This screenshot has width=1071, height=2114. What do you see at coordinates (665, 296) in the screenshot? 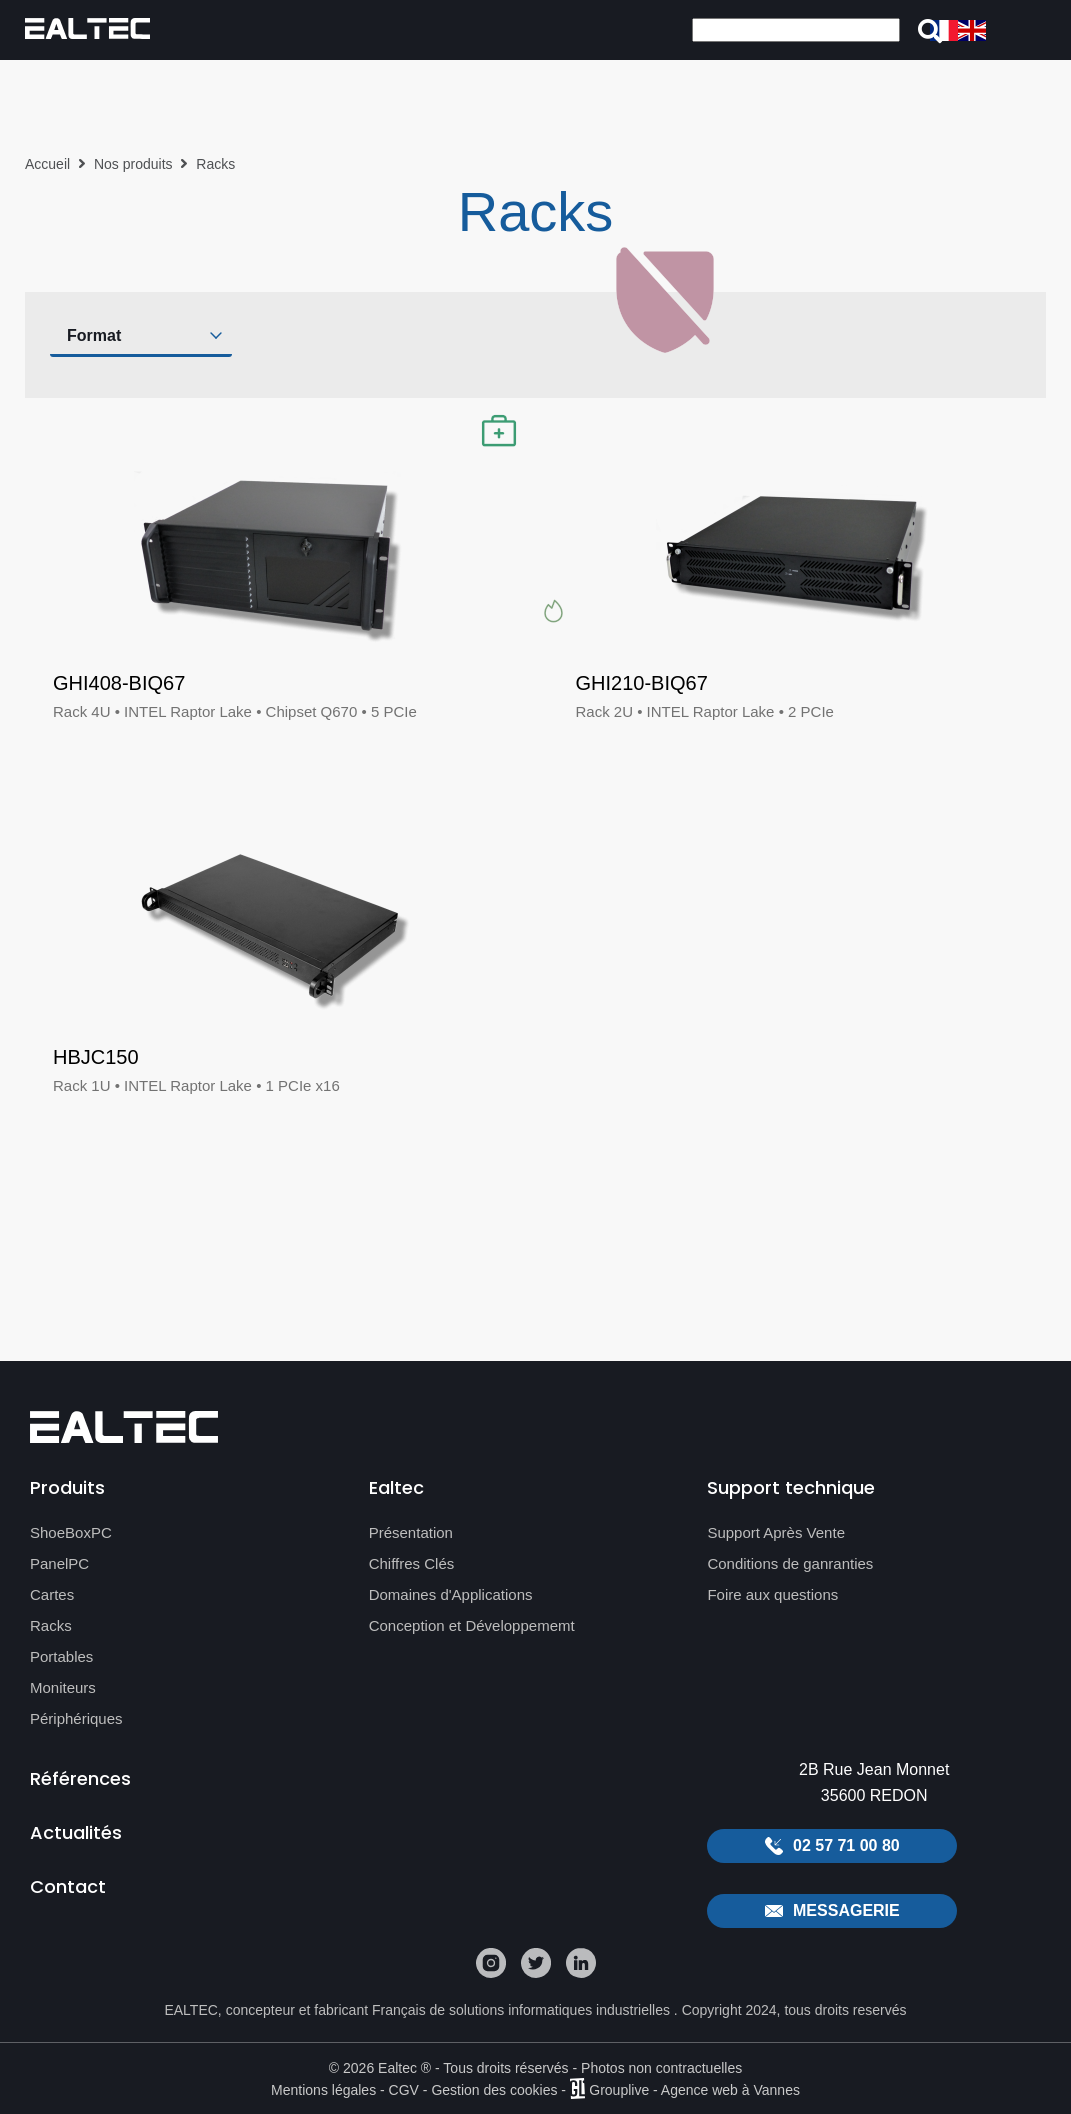
I see `security or protection is disabled` at bounding box center [665, 296].